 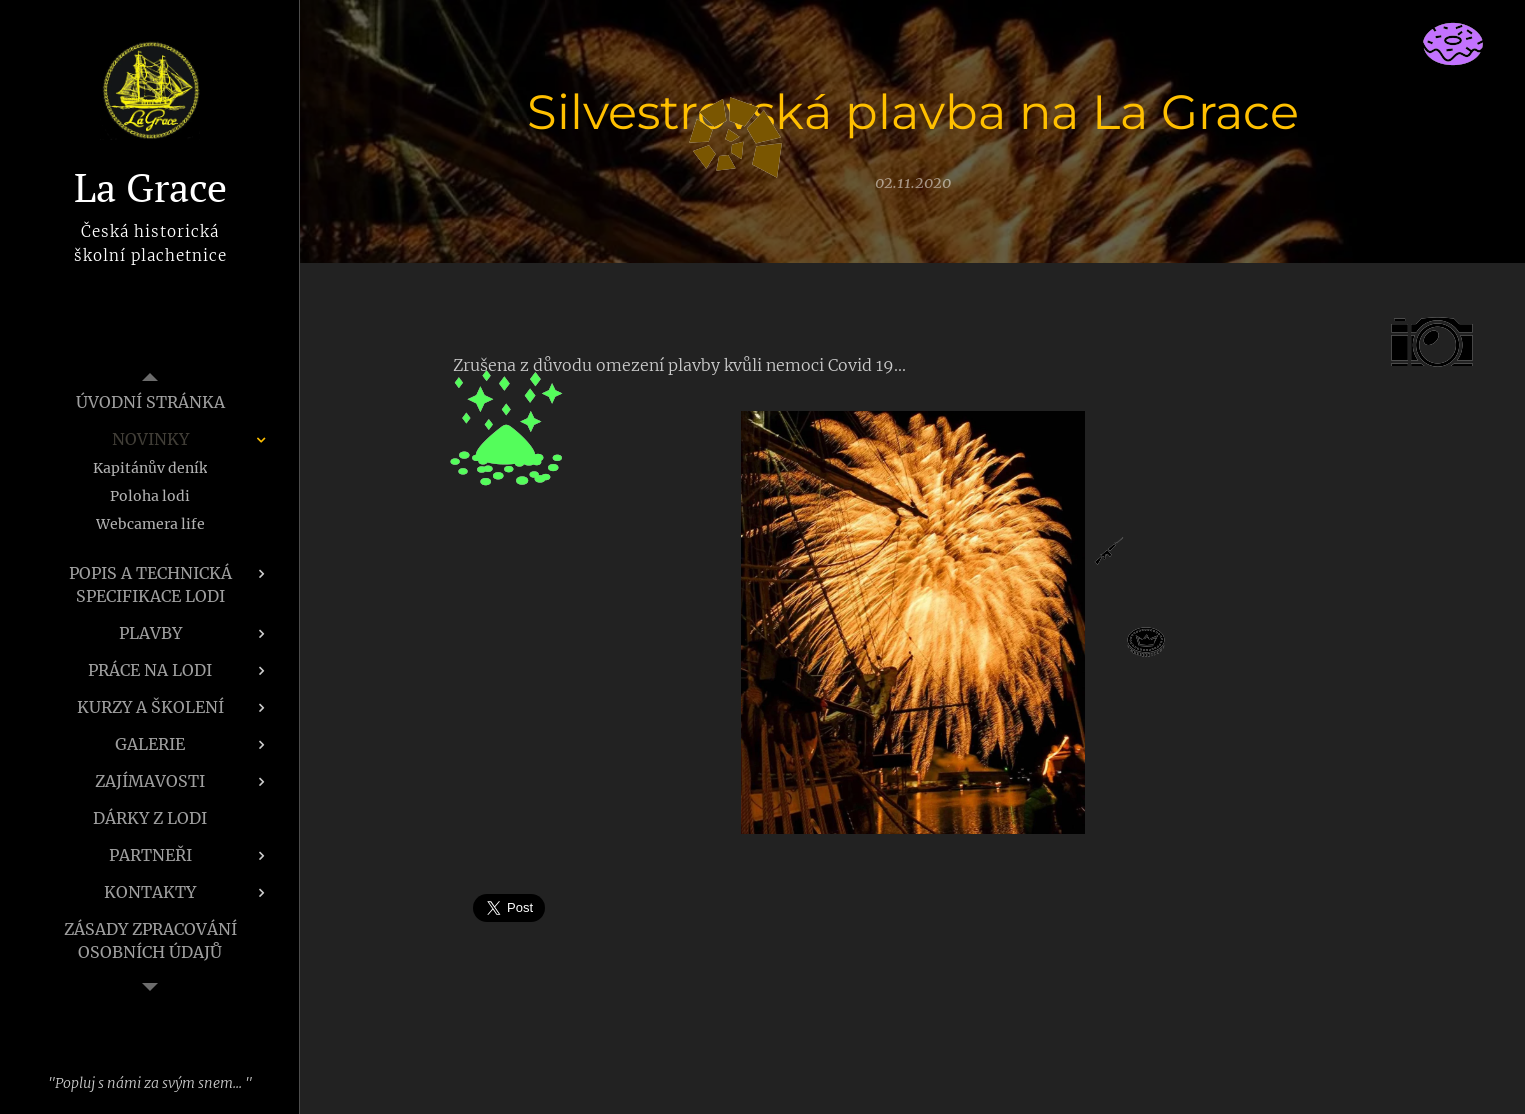 What do you see at coordinates (1432, 342) in the screenshot?
I see `take a photo` at bounding box center [1432, 342].